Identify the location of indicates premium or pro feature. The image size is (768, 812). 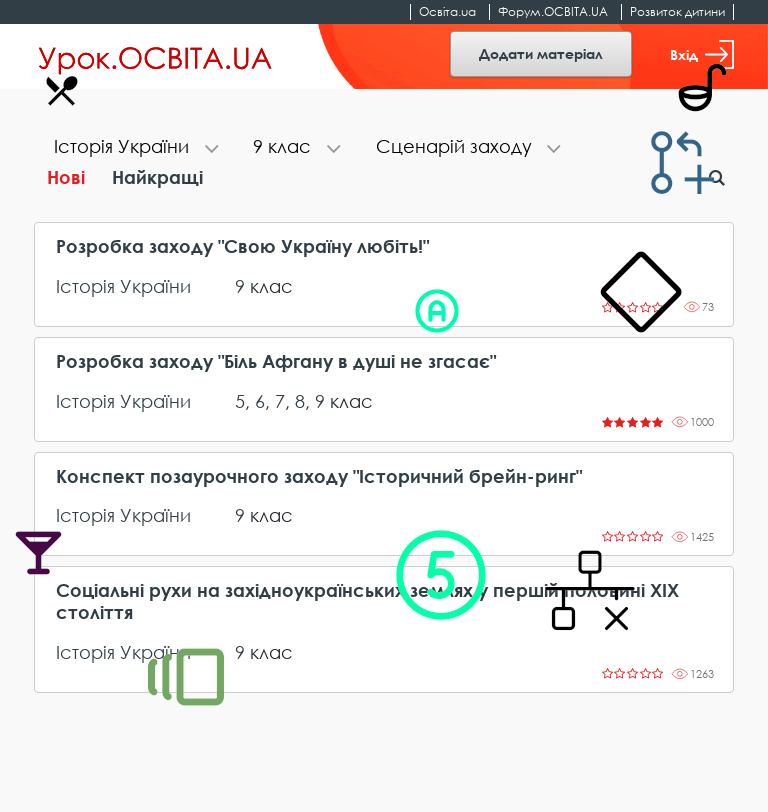
(641, 292).